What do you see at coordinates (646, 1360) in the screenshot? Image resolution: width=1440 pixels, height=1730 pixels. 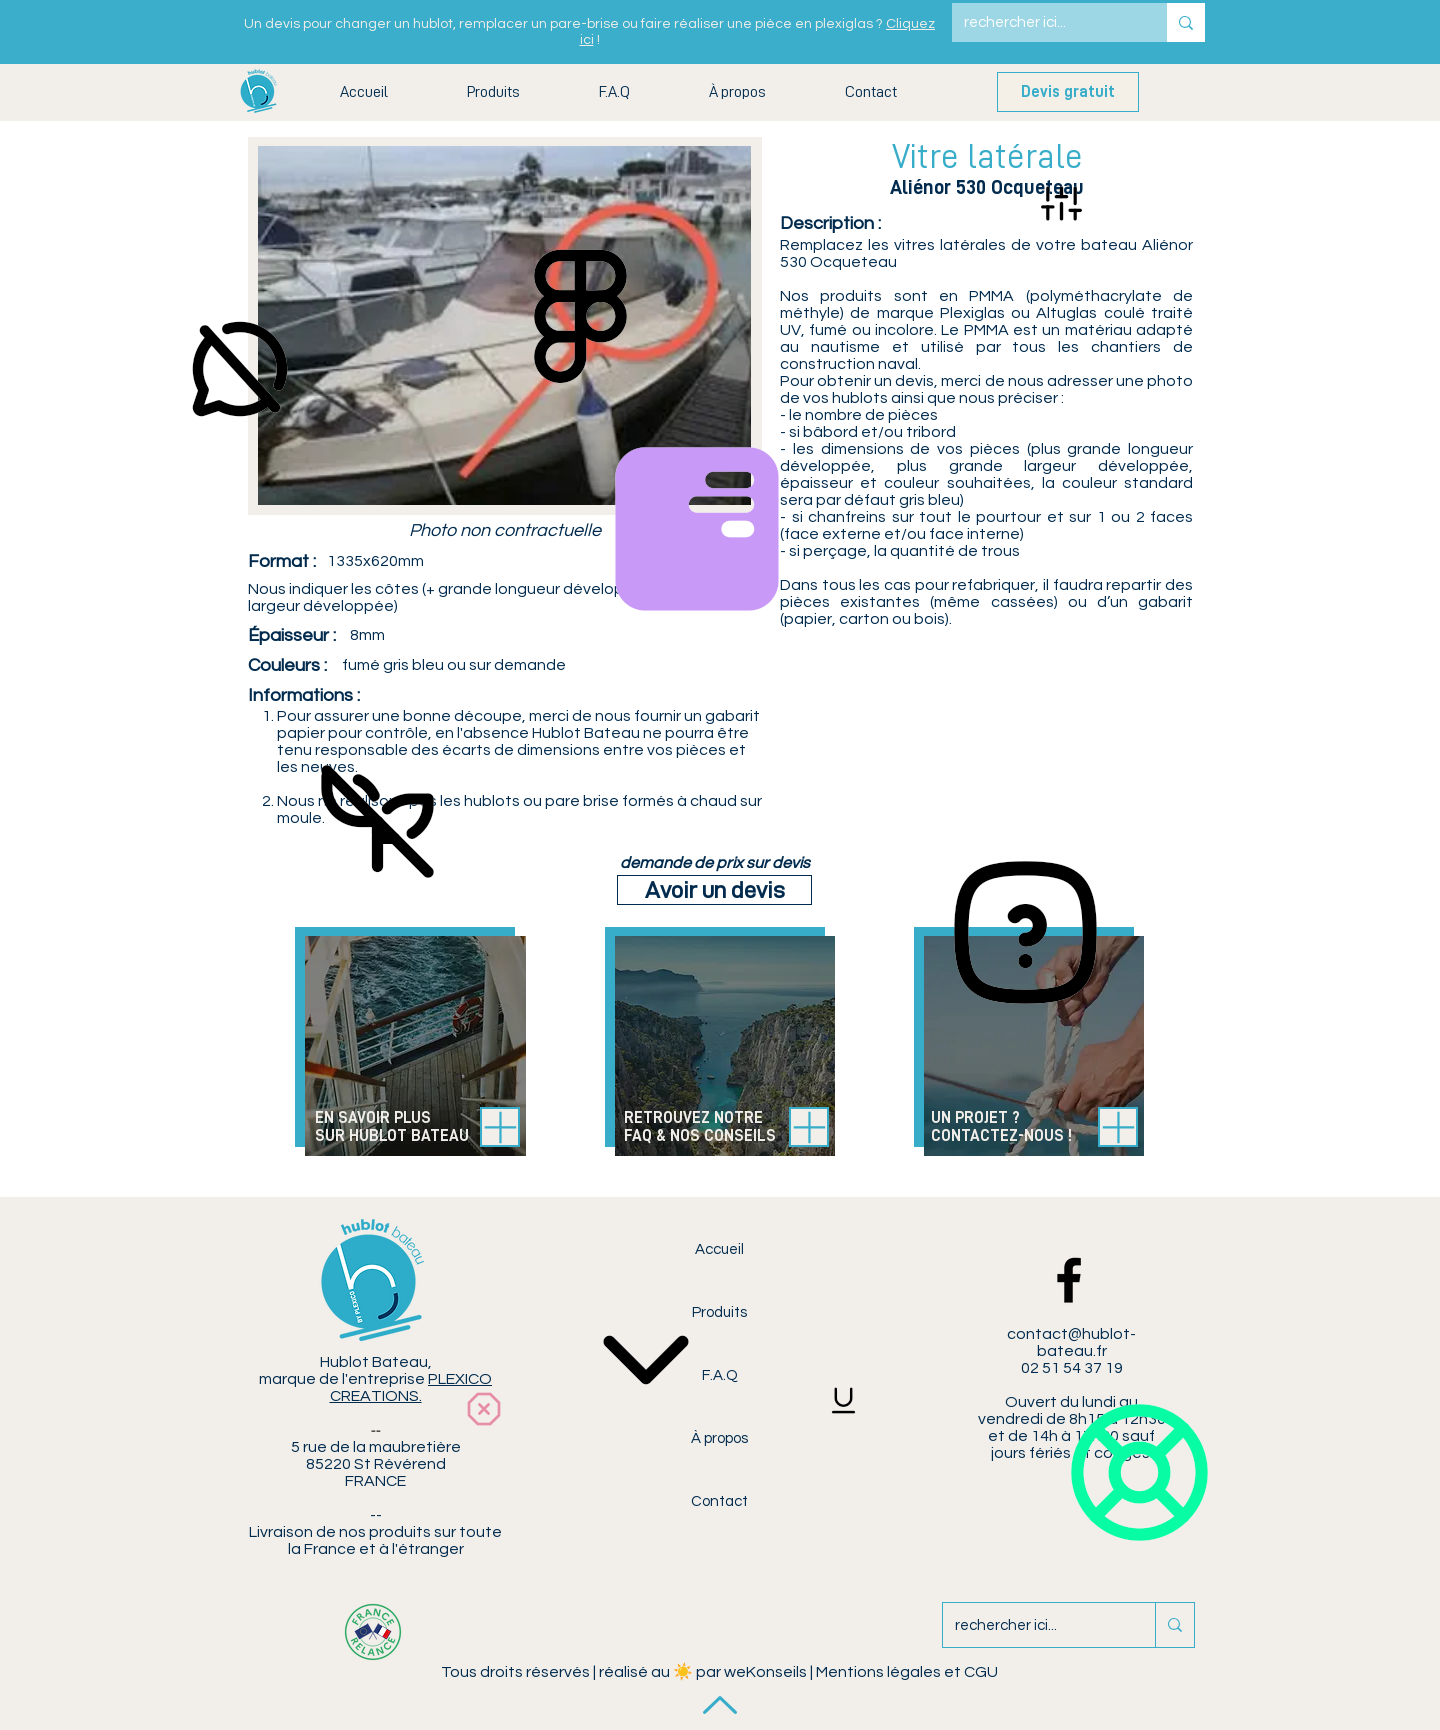 I see `expand a dropdown menu or section` at bounding box center [646, 1360].